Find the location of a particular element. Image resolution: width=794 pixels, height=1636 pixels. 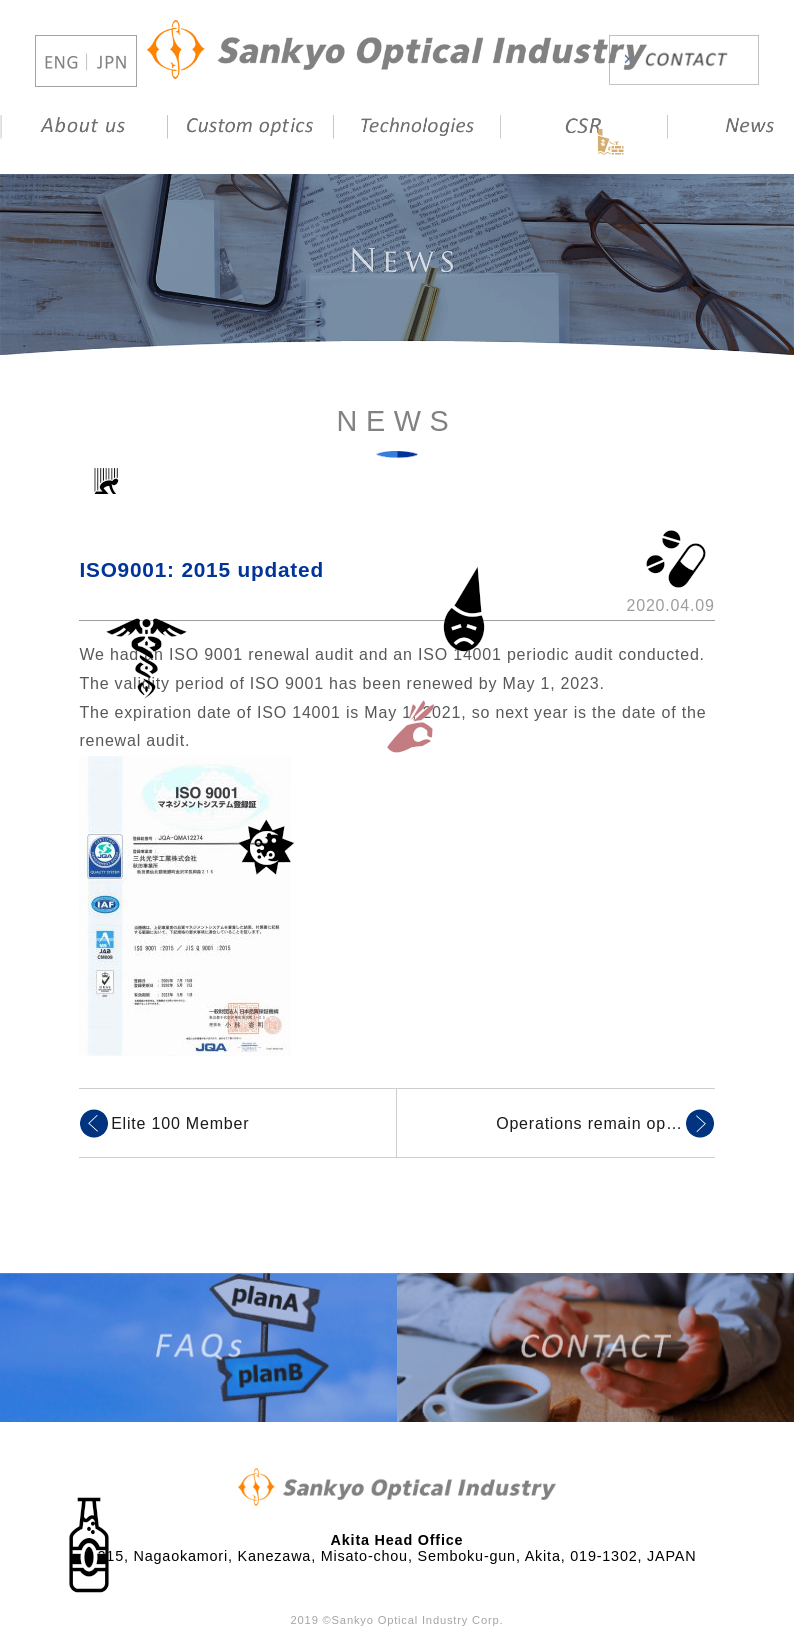

access health or medical features is located at coordinates (146, 658).